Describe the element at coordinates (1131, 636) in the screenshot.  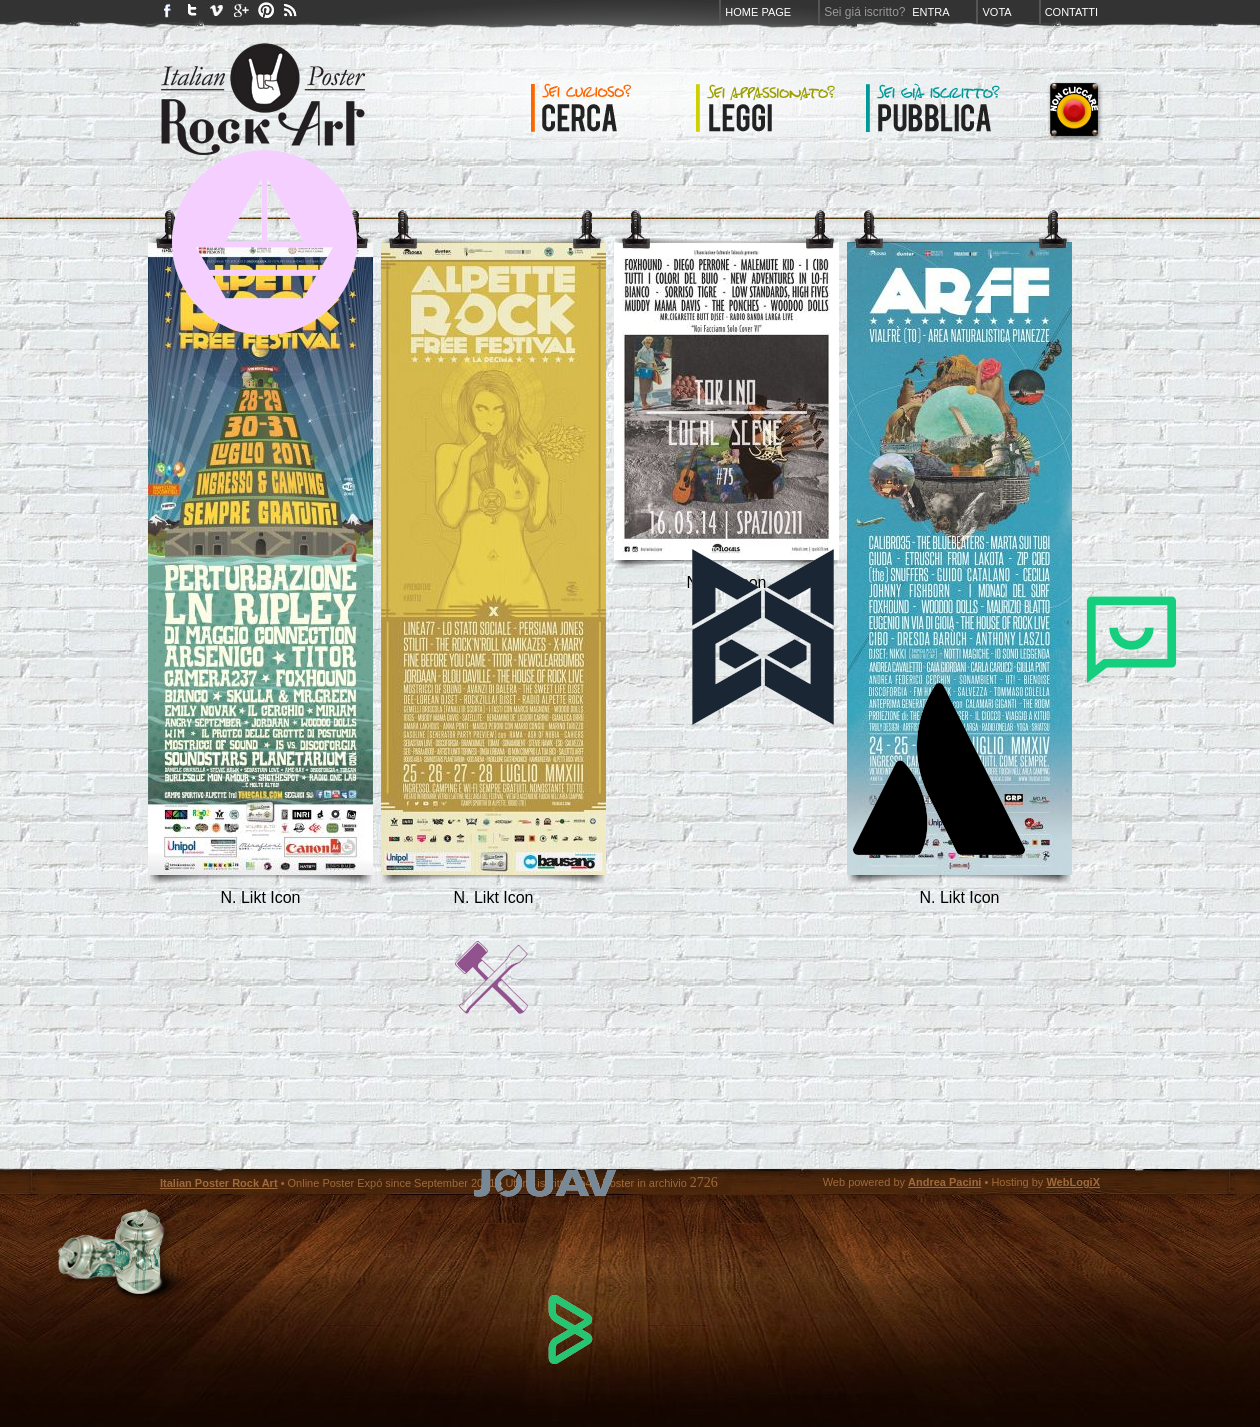
I see `start a friendly chat or conversation` at that location.